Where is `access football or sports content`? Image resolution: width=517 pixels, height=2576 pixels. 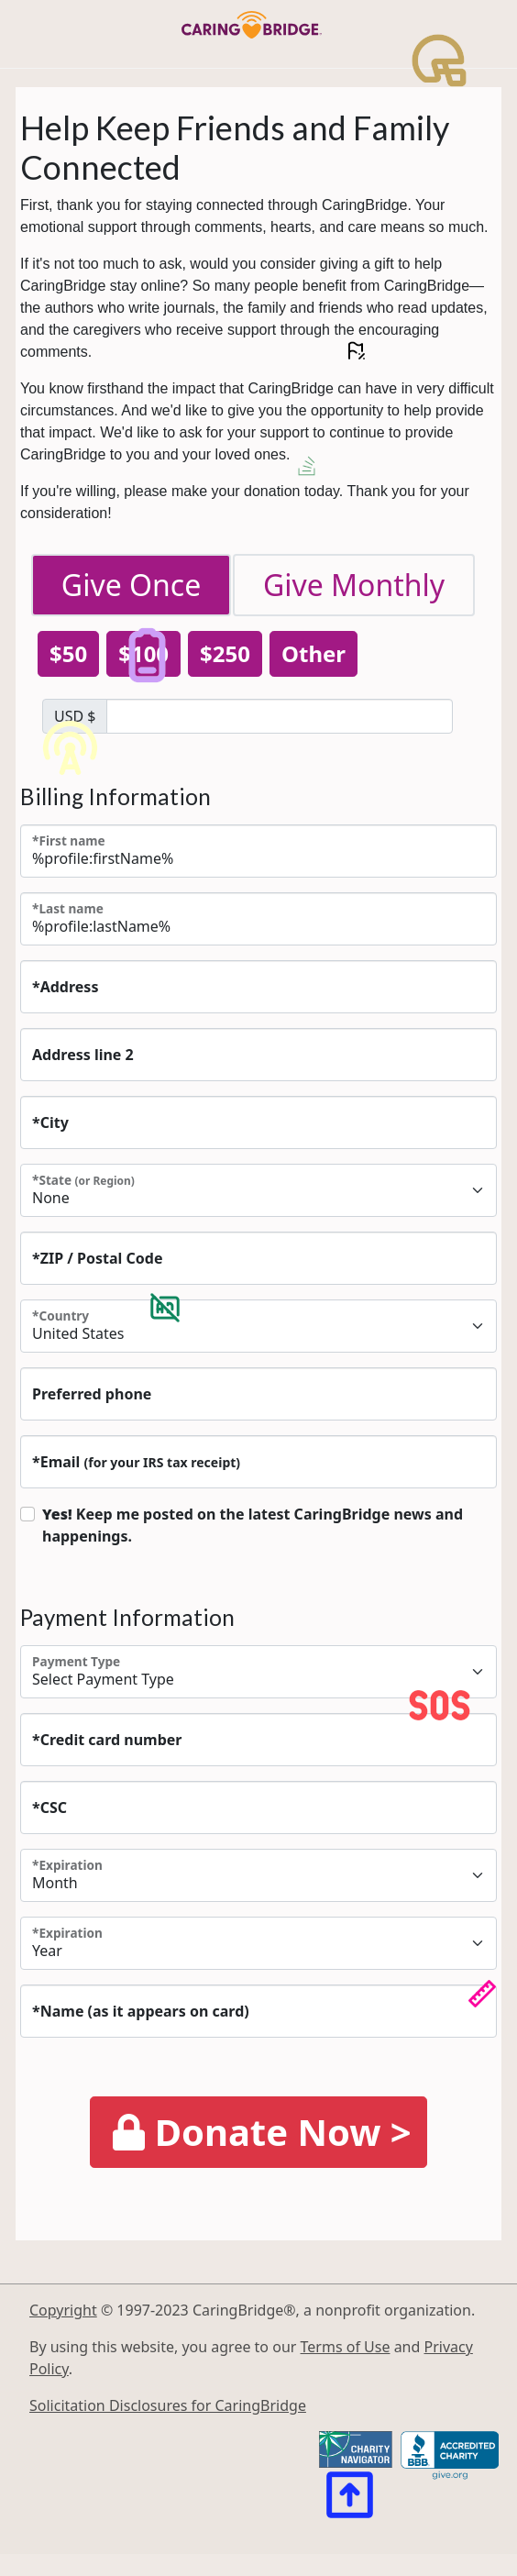 access football or sports content is located at coordinates (439, 61).